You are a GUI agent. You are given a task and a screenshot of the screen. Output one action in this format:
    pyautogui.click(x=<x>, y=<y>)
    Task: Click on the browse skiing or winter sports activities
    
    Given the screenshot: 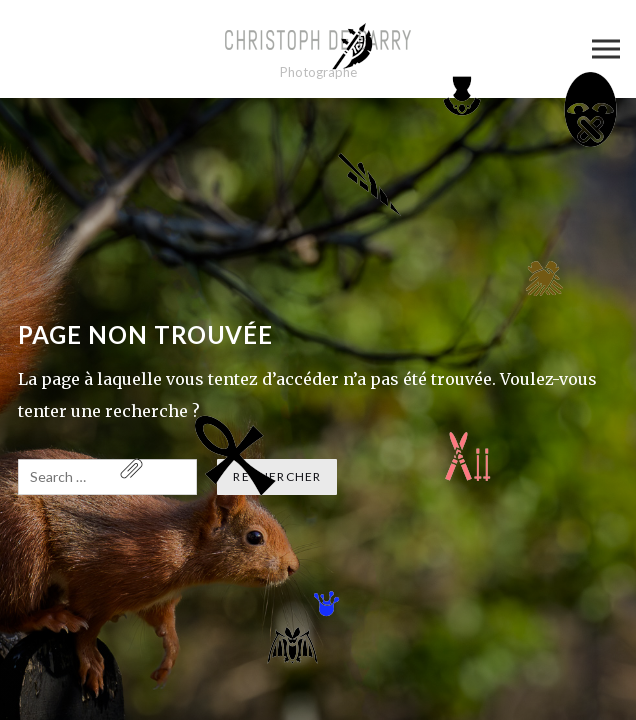 What is the action you would take?
    pyautogui.click(x=466, y=456)
    